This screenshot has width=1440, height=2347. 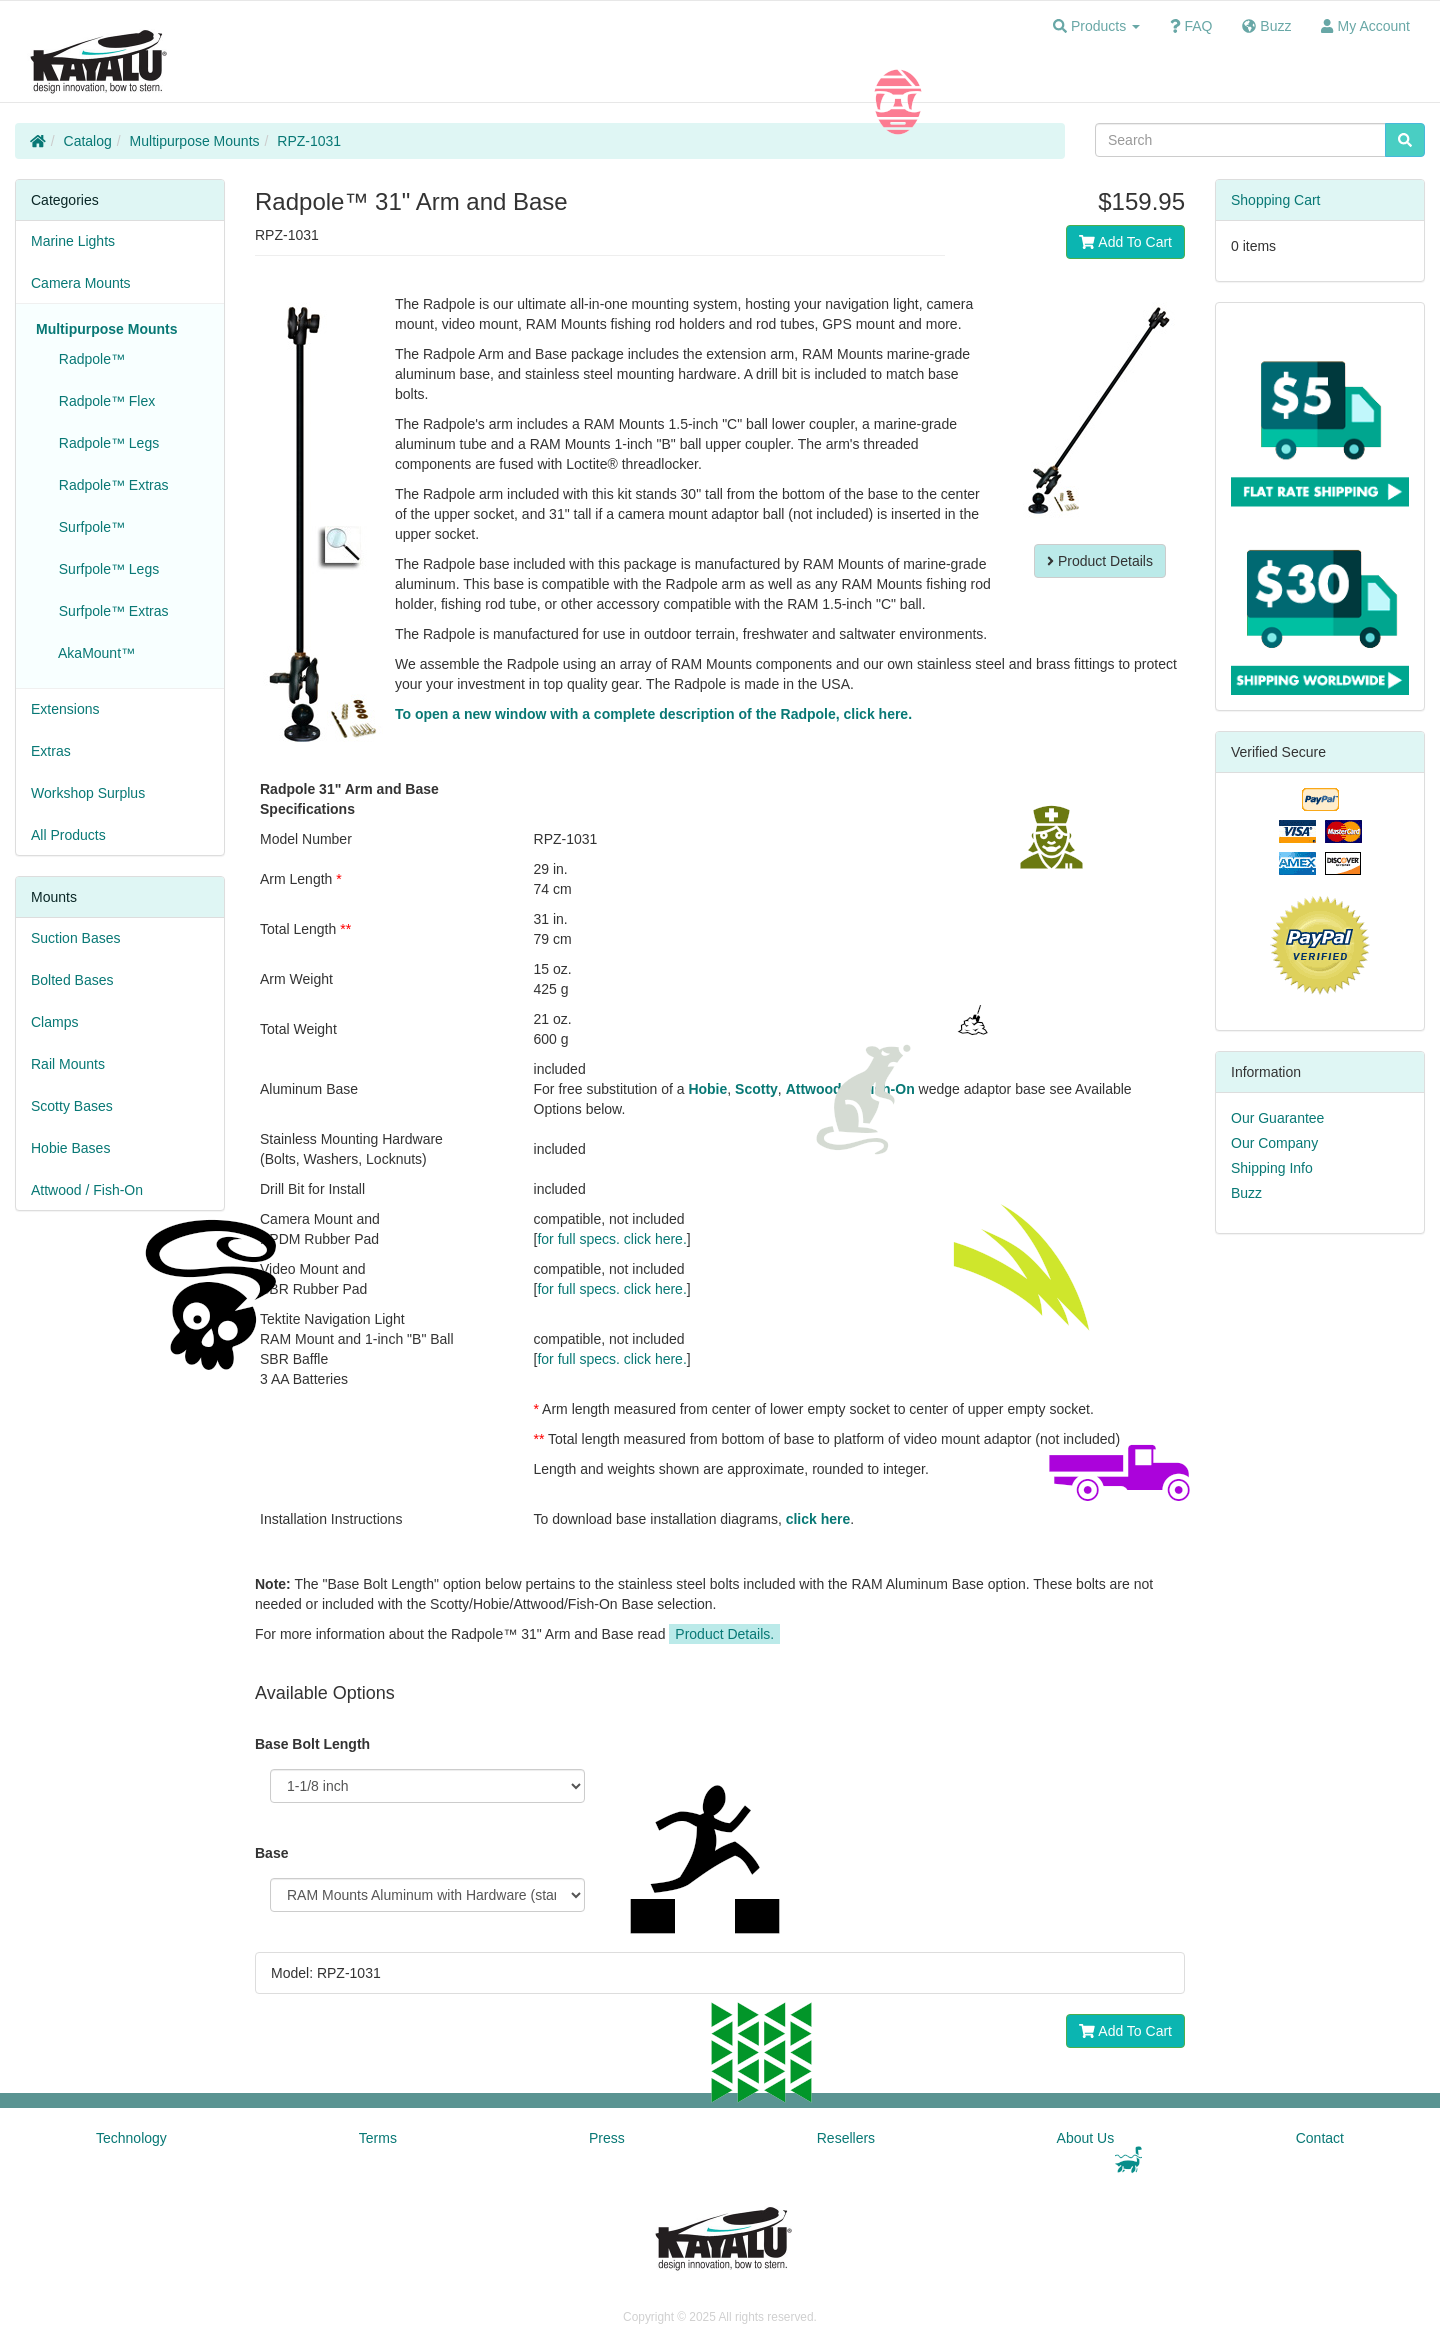 I want to click on indicates pest or vermin in a game context, so click(x=863, y=1099).